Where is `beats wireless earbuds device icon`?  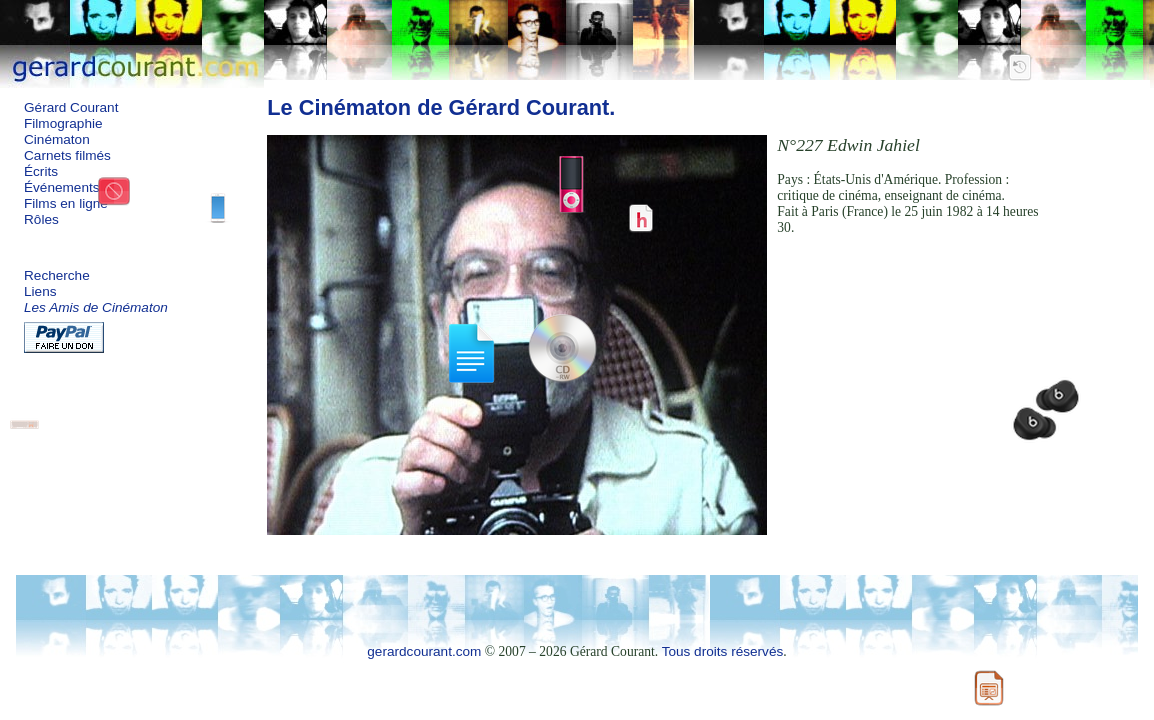 beats wireless earbuds device icon is located at coordinates (1046, 410).